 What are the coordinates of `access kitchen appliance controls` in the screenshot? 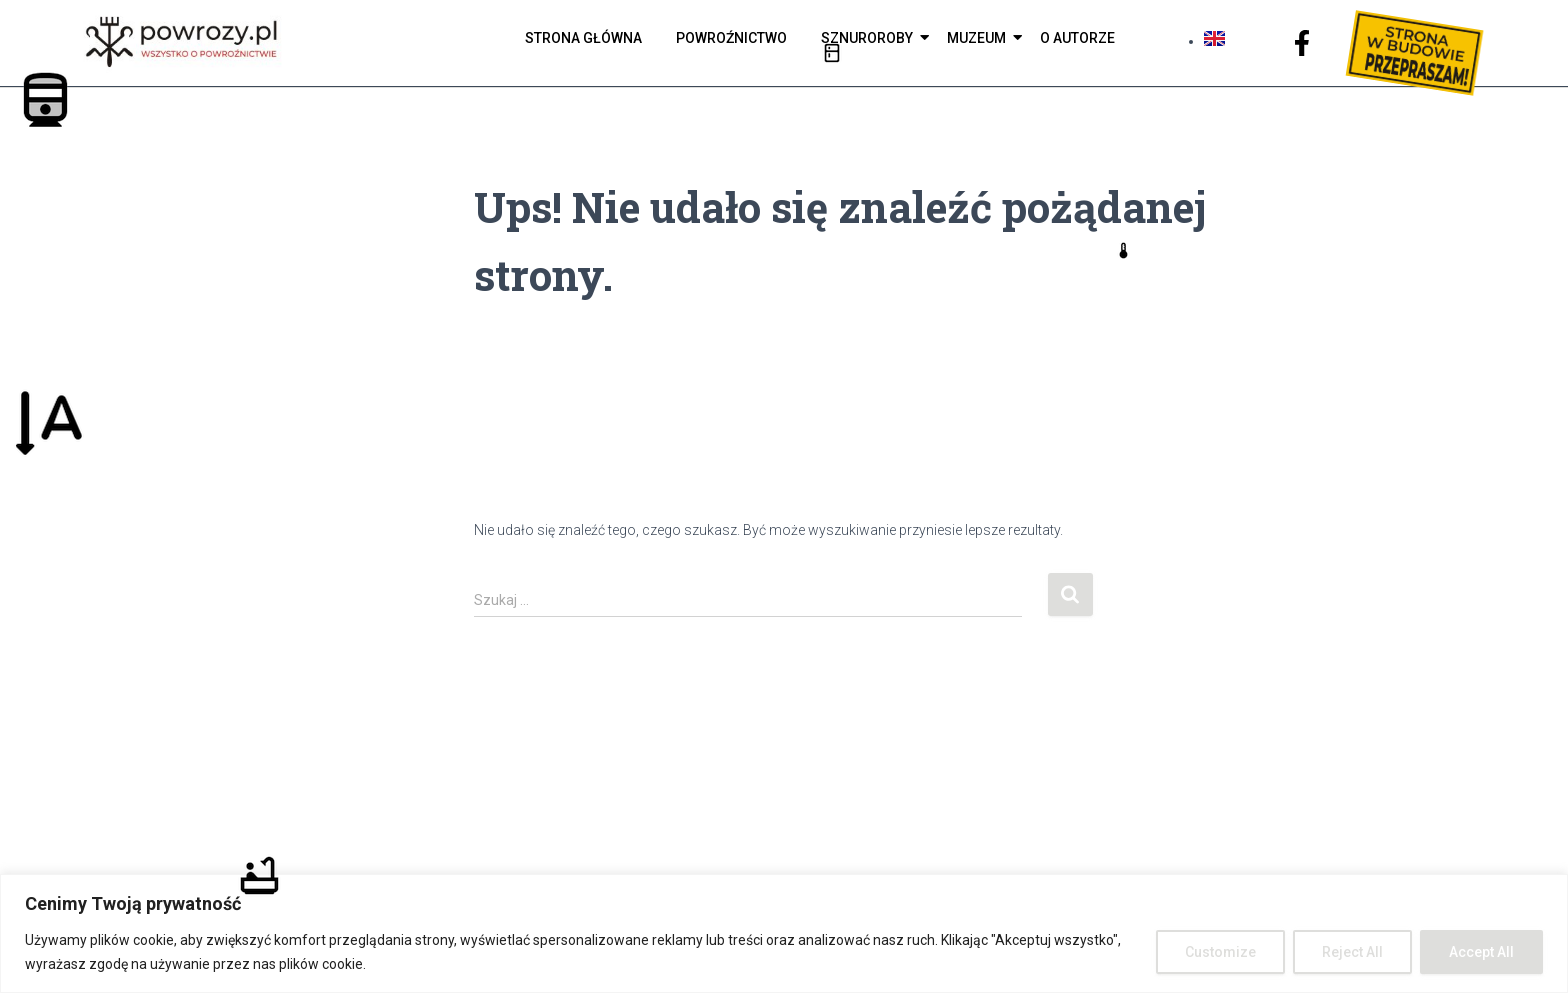 It's located at (832, 53).